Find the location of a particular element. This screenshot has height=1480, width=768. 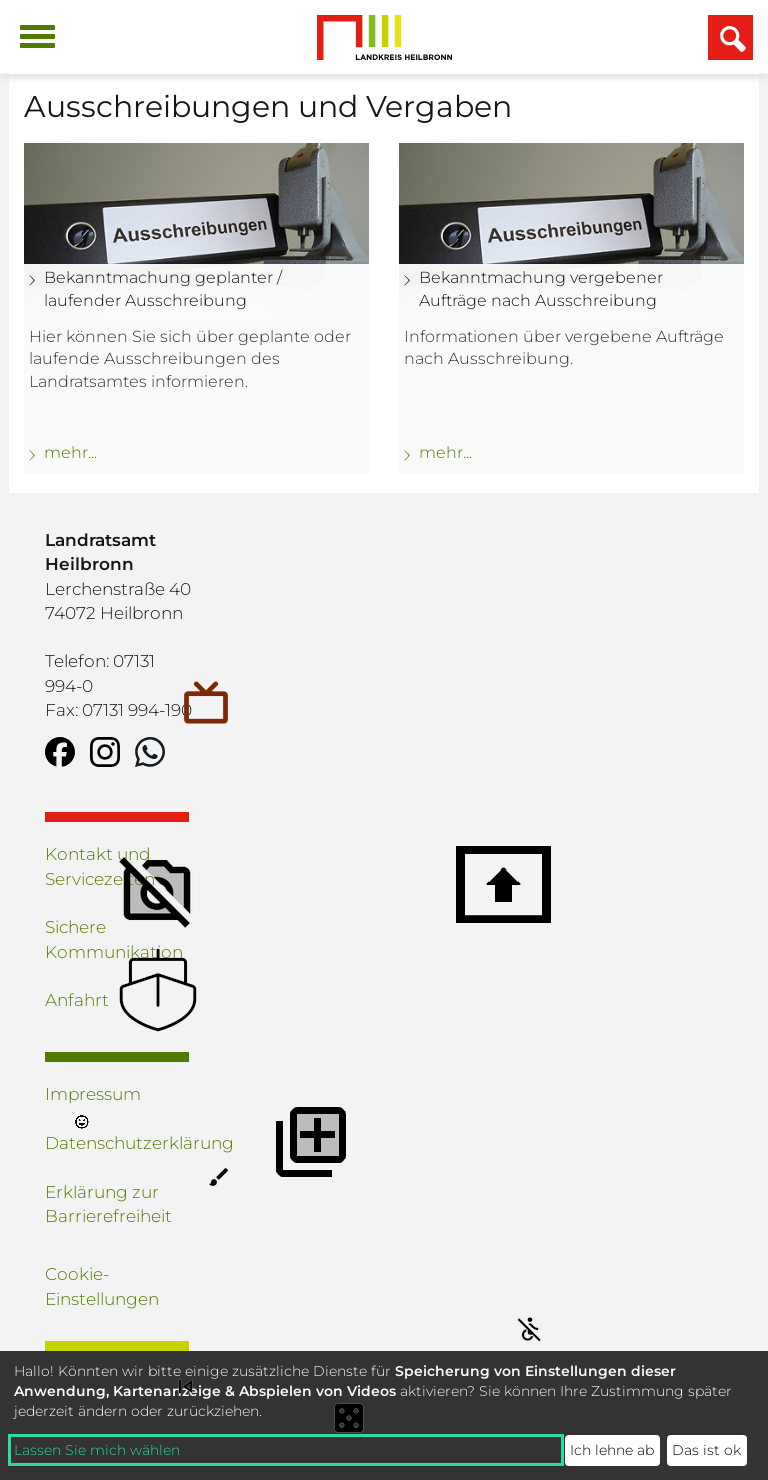

access casino or gambling games is located at coordinates (349, 1418).